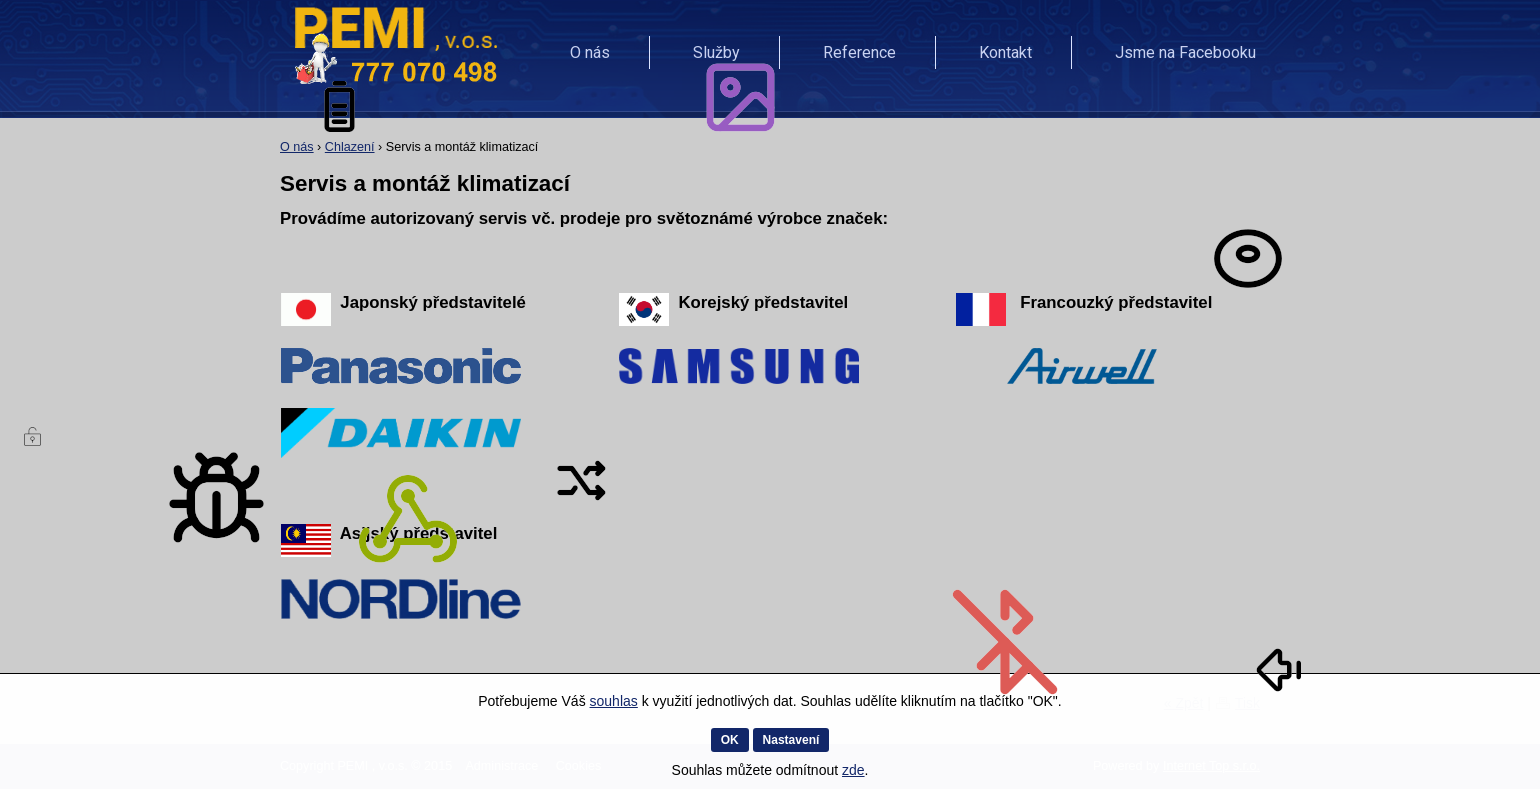  What do you see at coordinates (580, 480) in the screenshot?
I see `shuffle or randomize playlist order` at bounding box center [580, 480].